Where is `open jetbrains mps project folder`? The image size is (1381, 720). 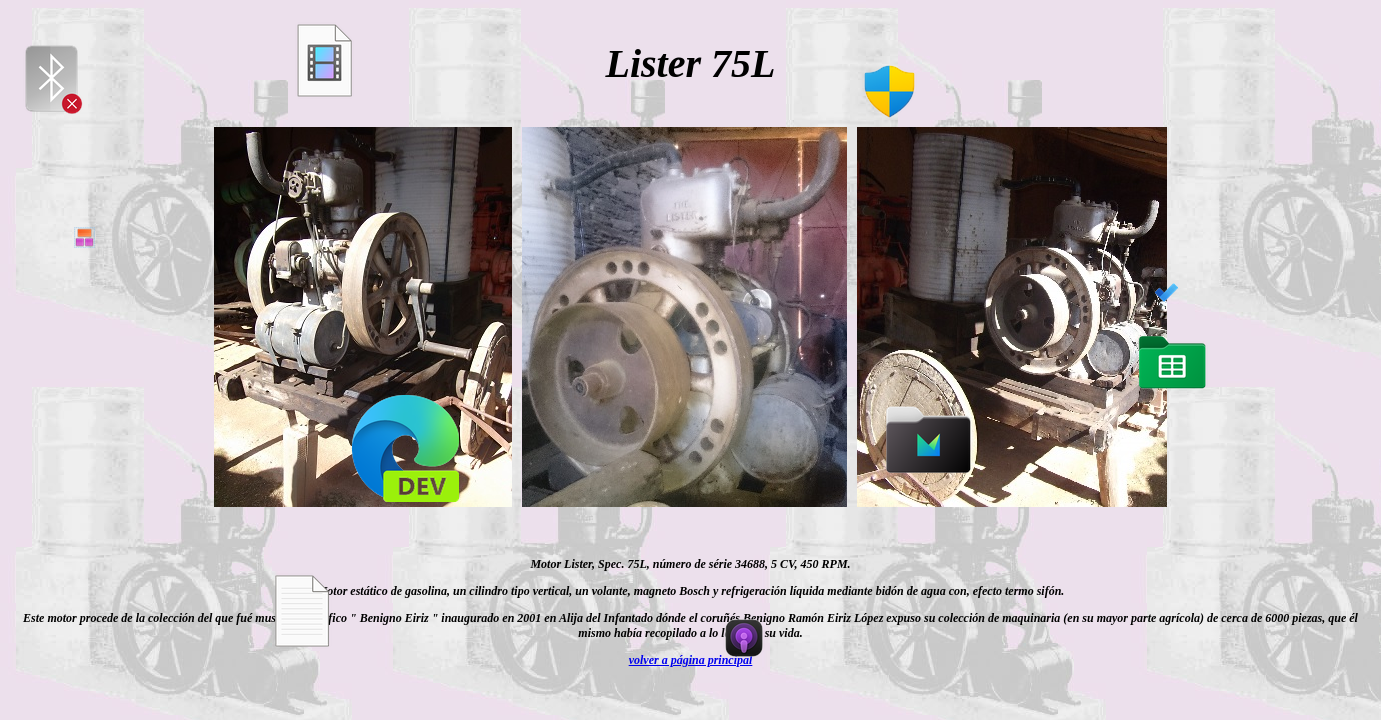
open jetbrains mps project folder is located at coordinates (928, 442).